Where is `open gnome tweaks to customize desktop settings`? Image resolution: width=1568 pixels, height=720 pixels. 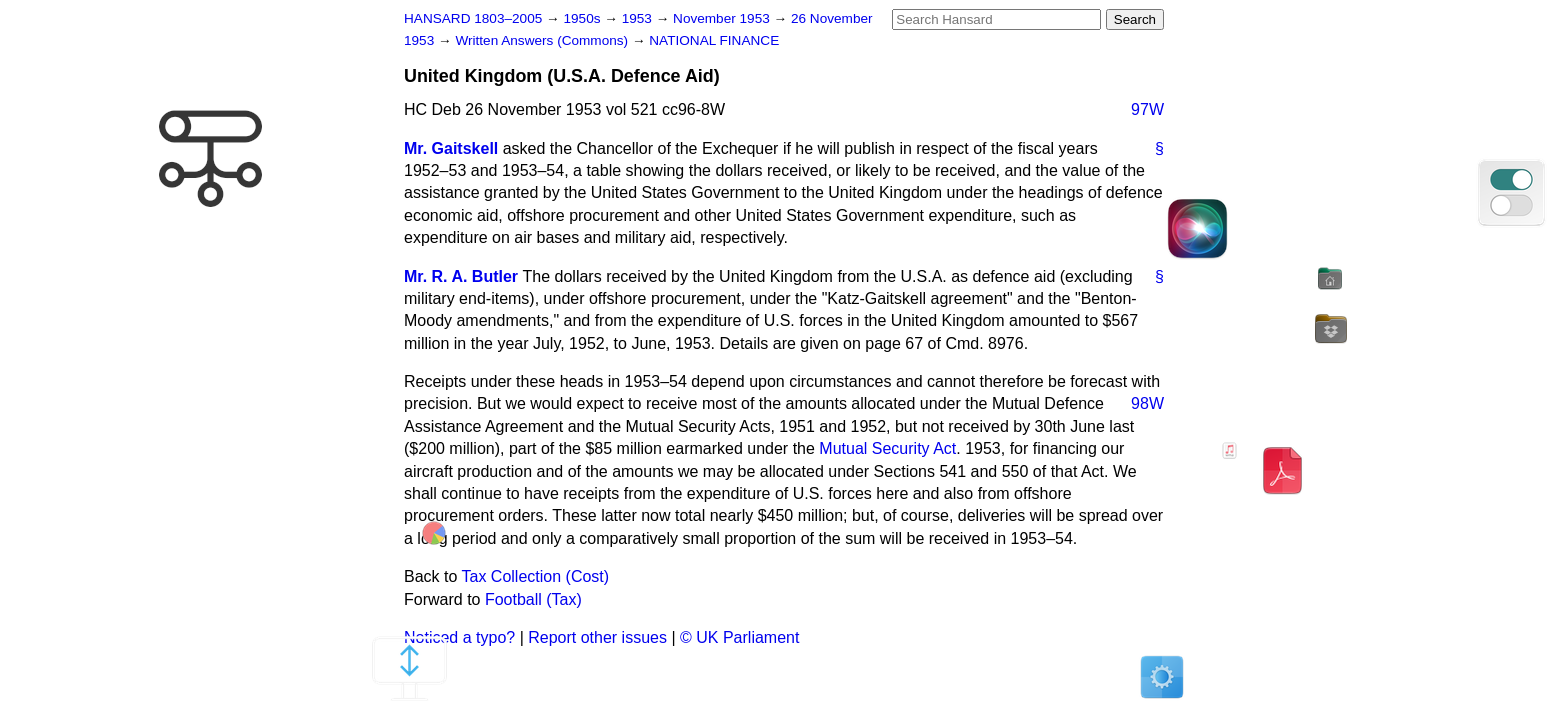 open gnome tweaks to customize desktop settings is located at coordinates (1511, 192).